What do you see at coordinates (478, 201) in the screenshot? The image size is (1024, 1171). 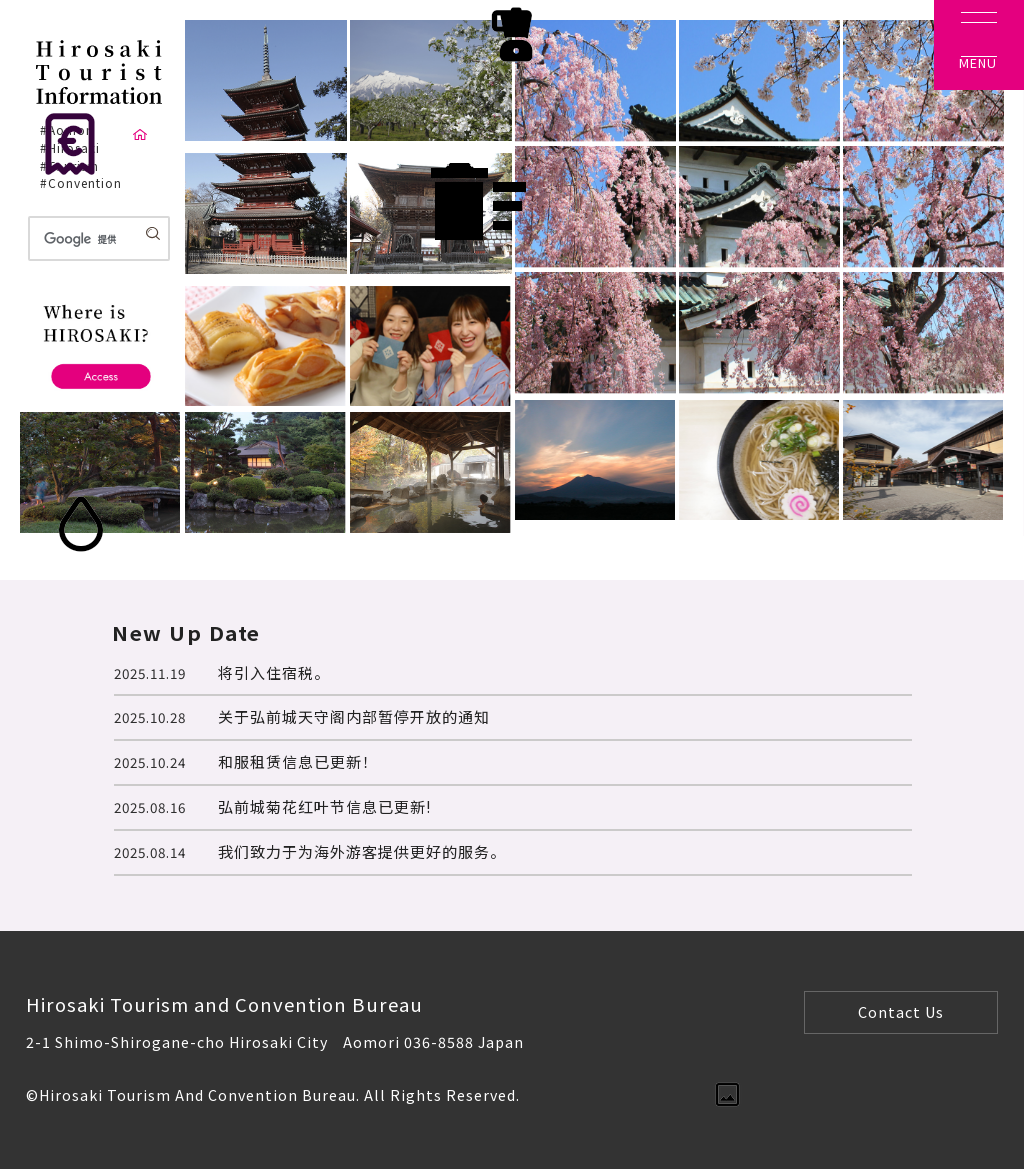 I see `delete all selected items` at bounding box center [478, 201].